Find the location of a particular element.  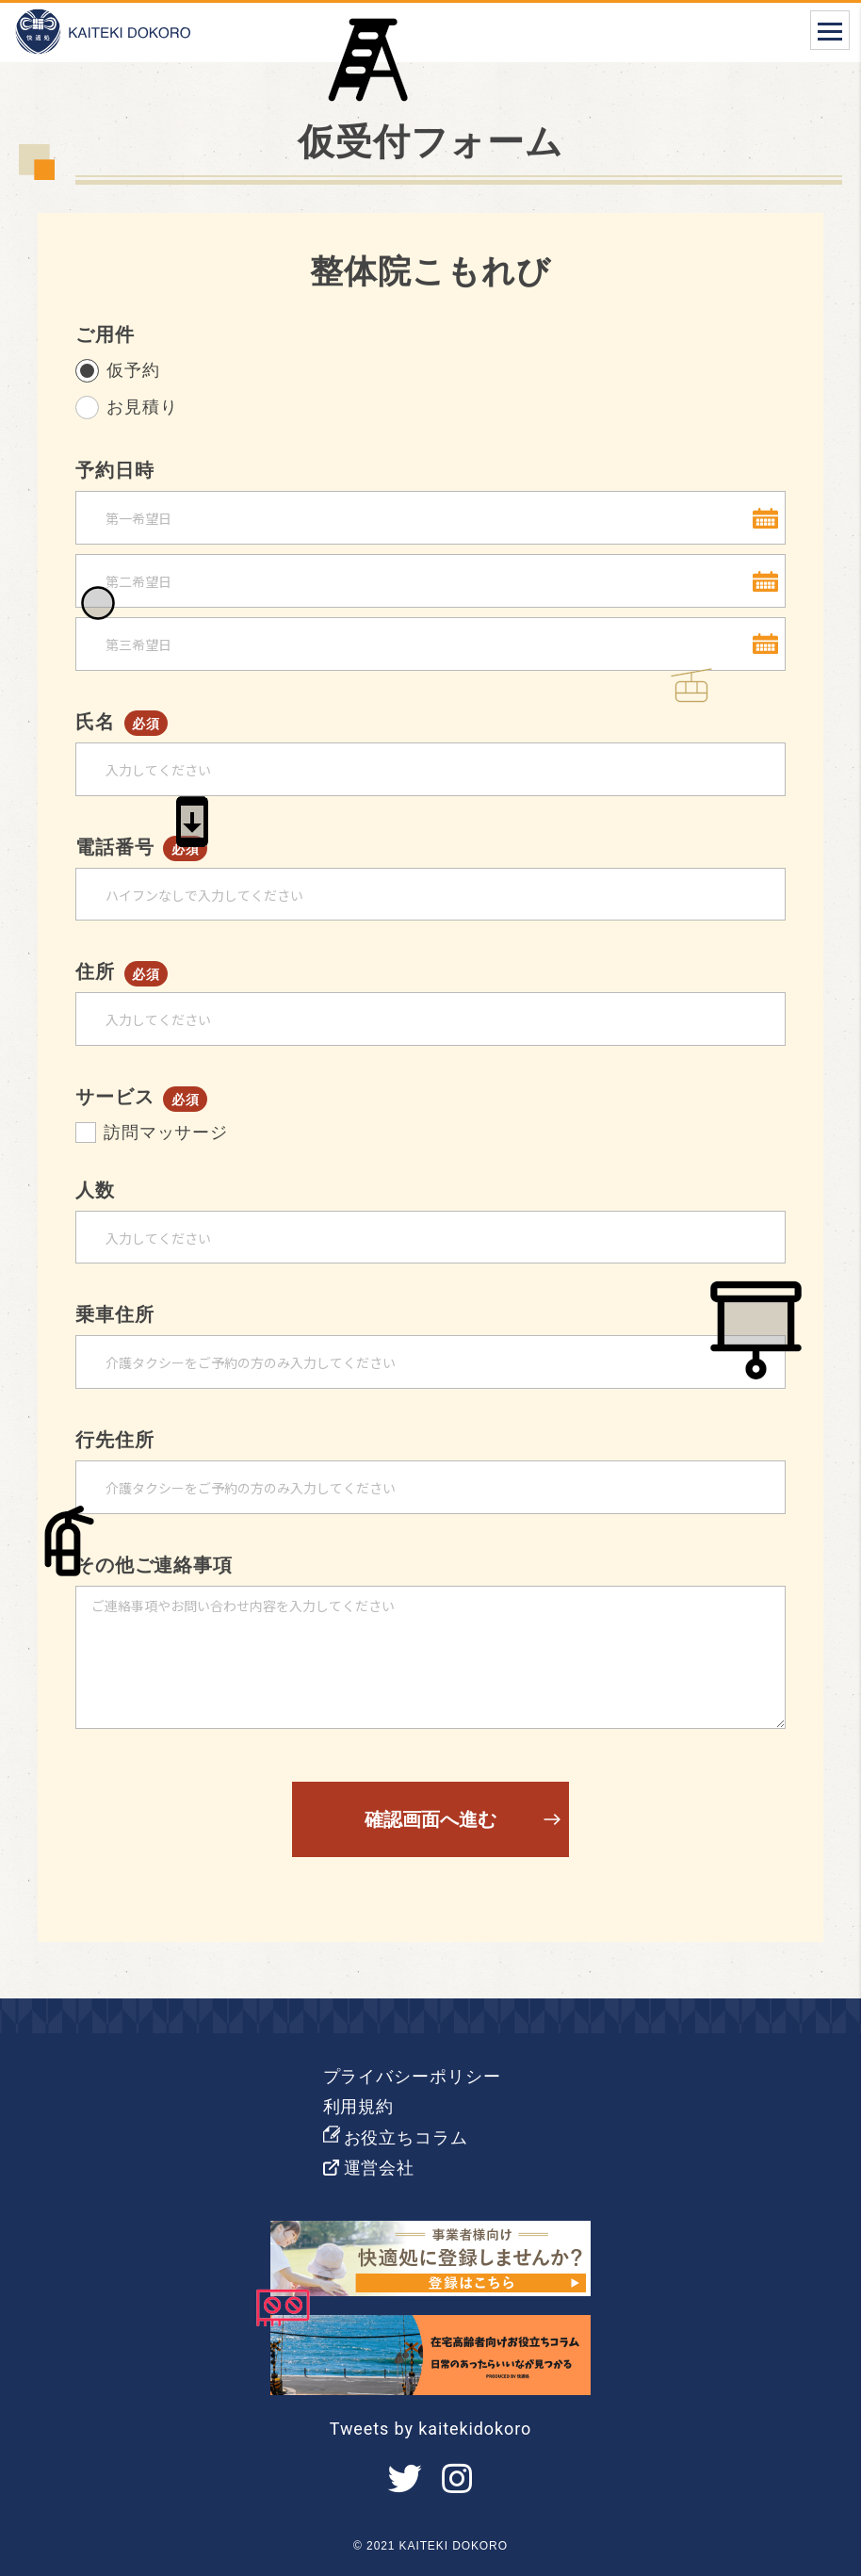

fire safety equipment indicator is located at coordinates (66, 1541).